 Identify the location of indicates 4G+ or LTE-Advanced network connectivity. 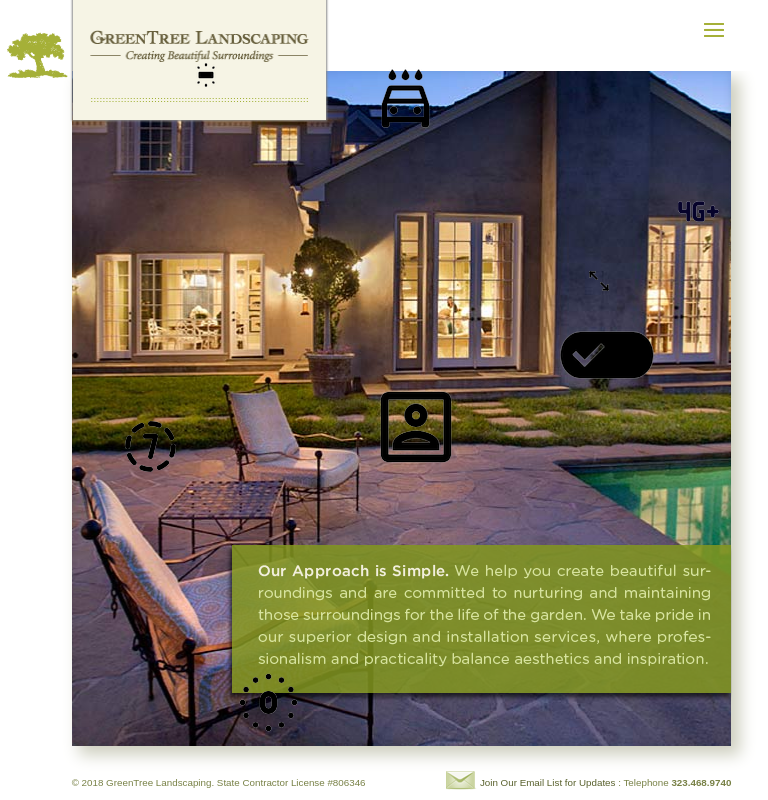
(698, 211).